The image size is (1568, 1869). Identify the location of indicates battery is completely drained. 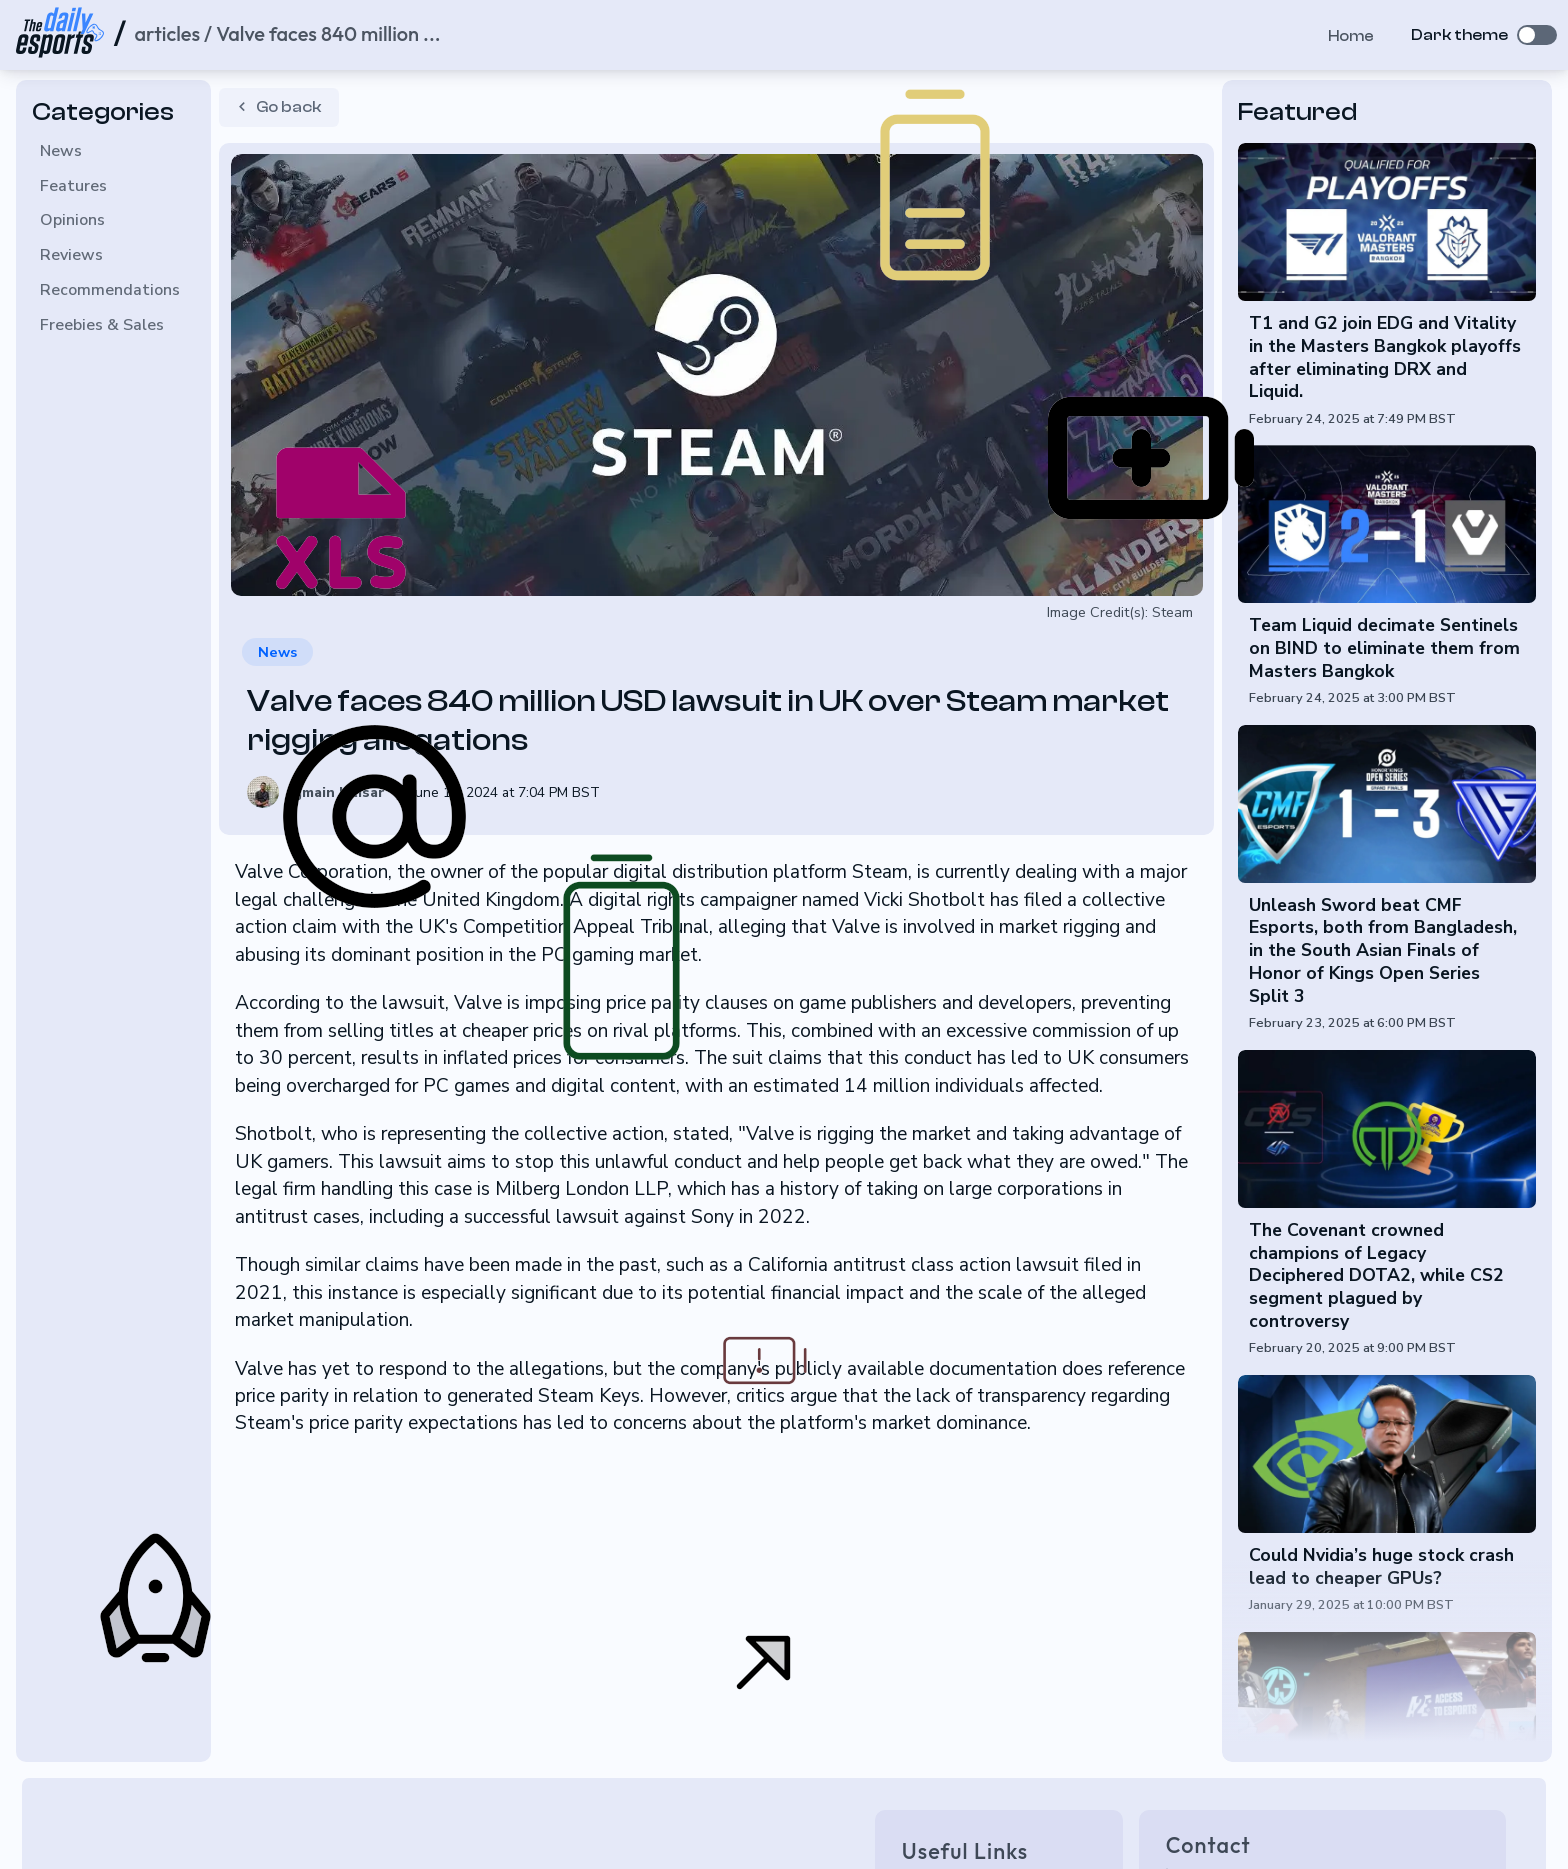
(621, 960).